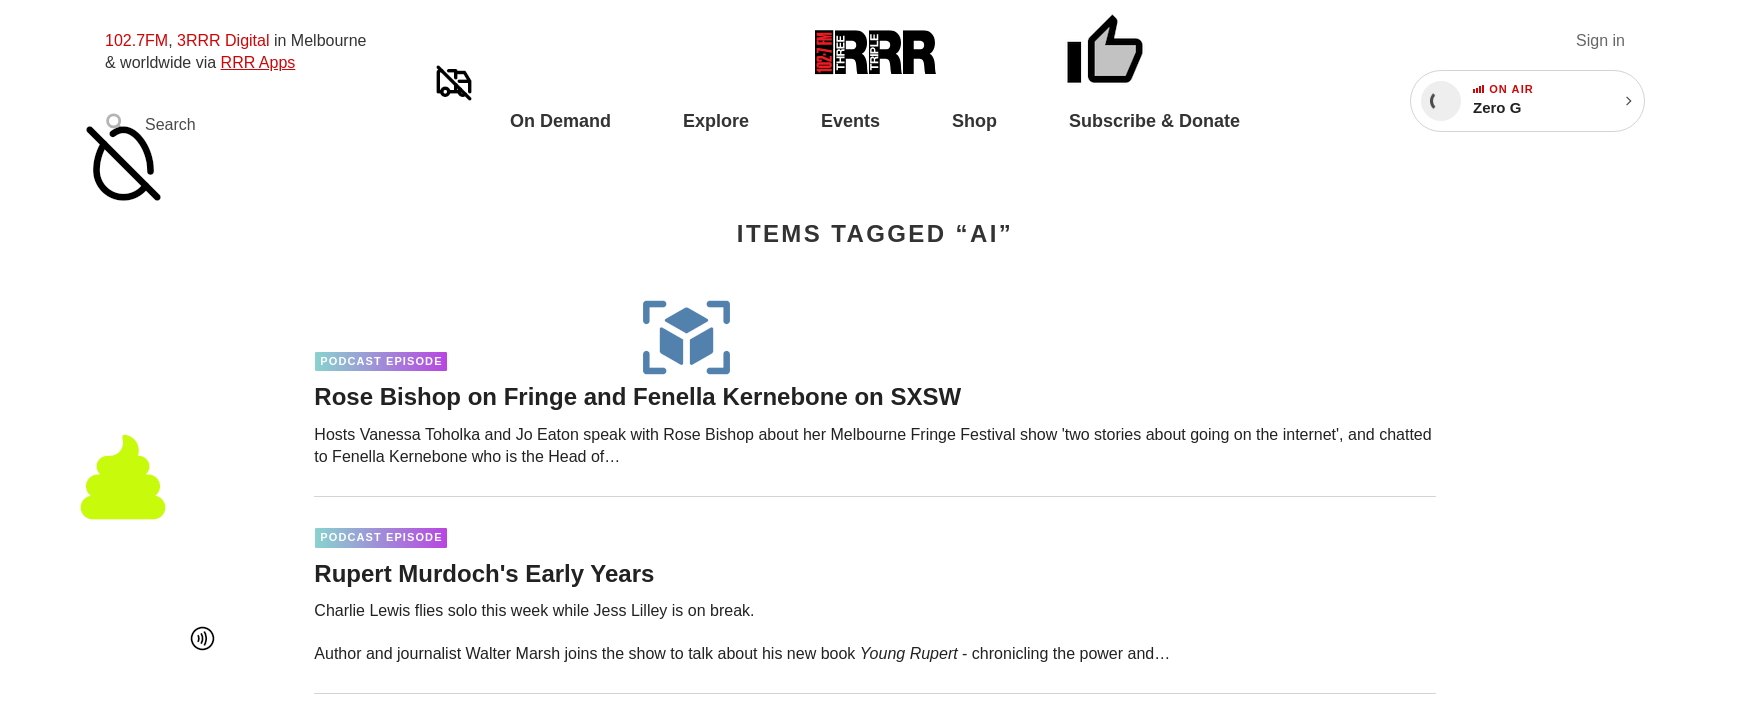 This screenshot has height=720, width=1750. Describe the element at coordinates (686, 337) in the screenshot. I see `scan or capture a 3D object` at that location.